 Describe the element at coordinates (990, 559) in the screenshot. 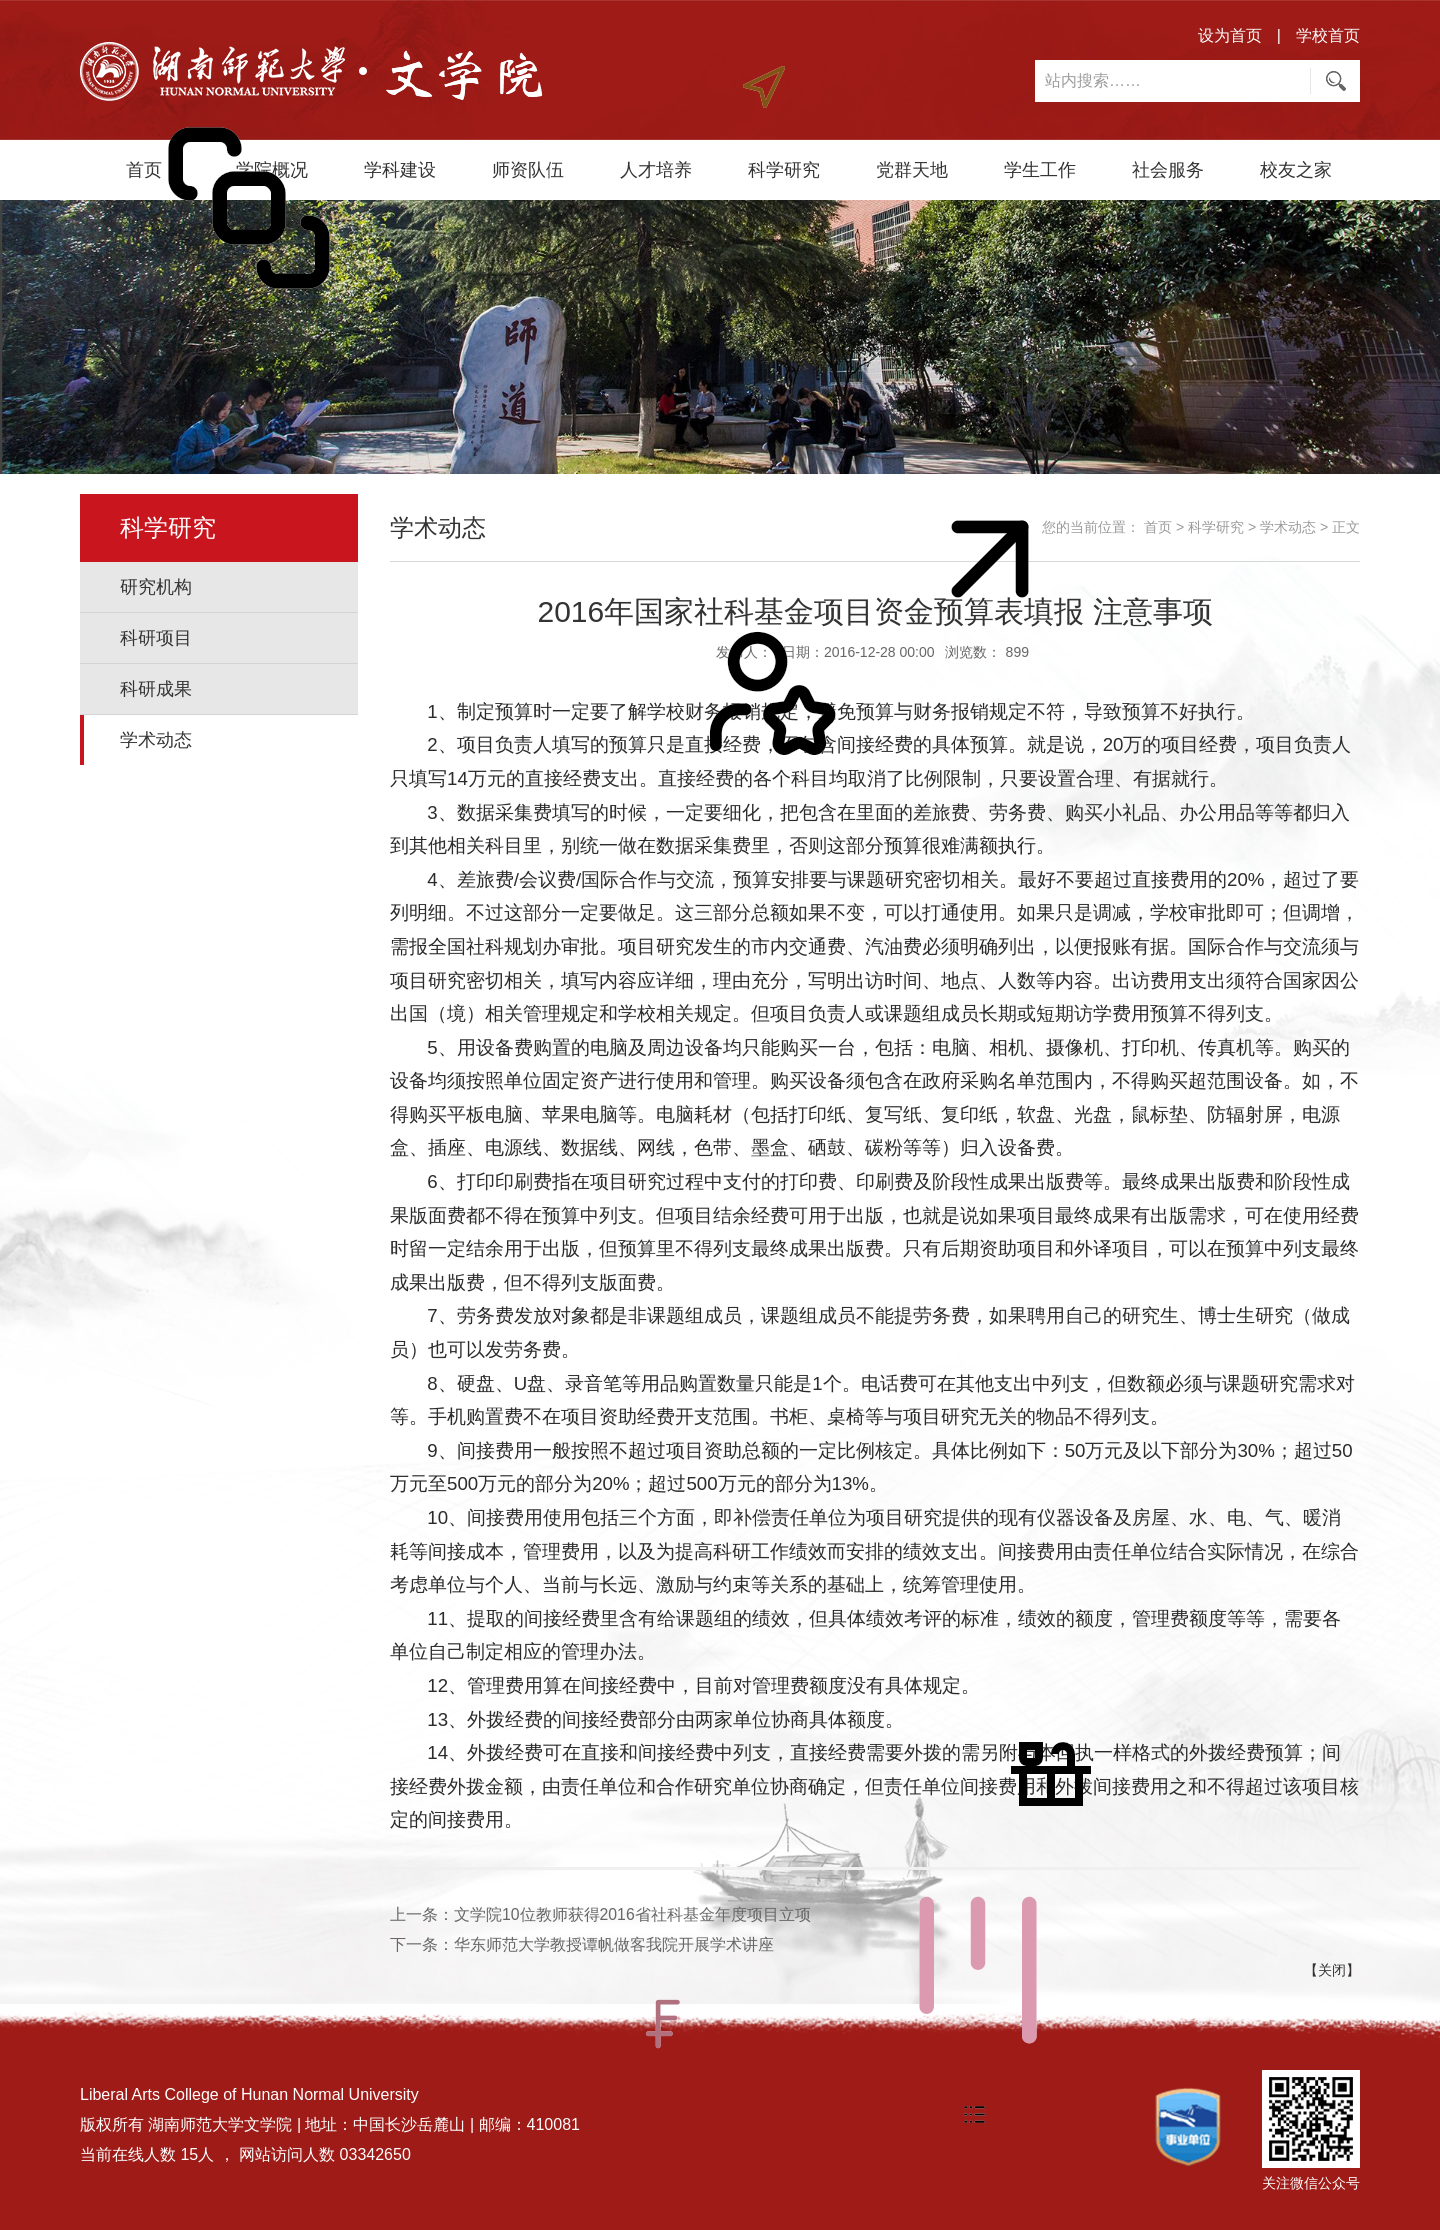

I see `open link in new tab or window` at that location.